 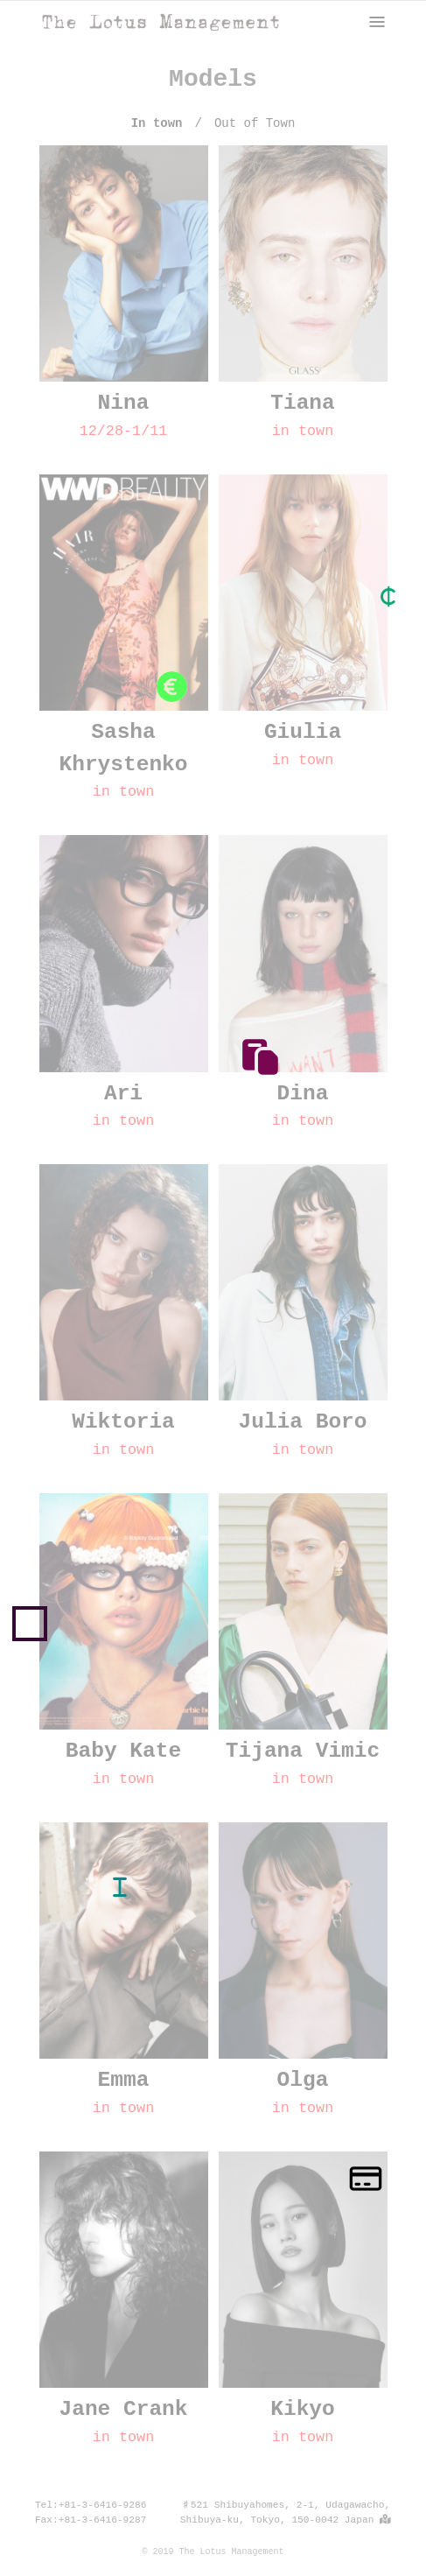 What do you see at coordinates (120, 1887) in the screenshot?
I see `text cursor indicating an editable text field` at bounding box center [120, 1887].